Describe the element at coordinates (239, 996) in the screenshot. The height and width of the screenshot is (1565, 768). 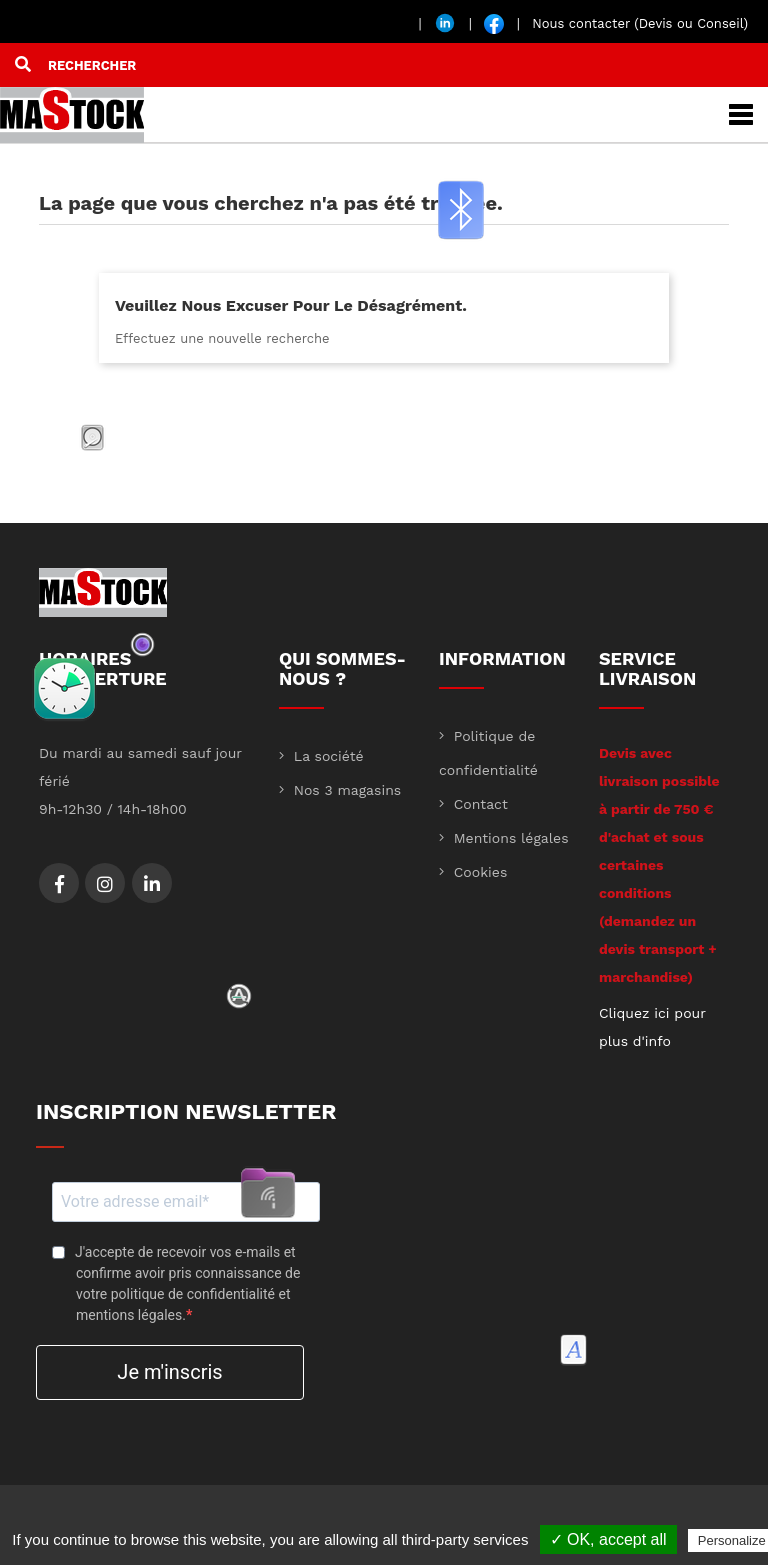
I see `open the software updater application` at that location.